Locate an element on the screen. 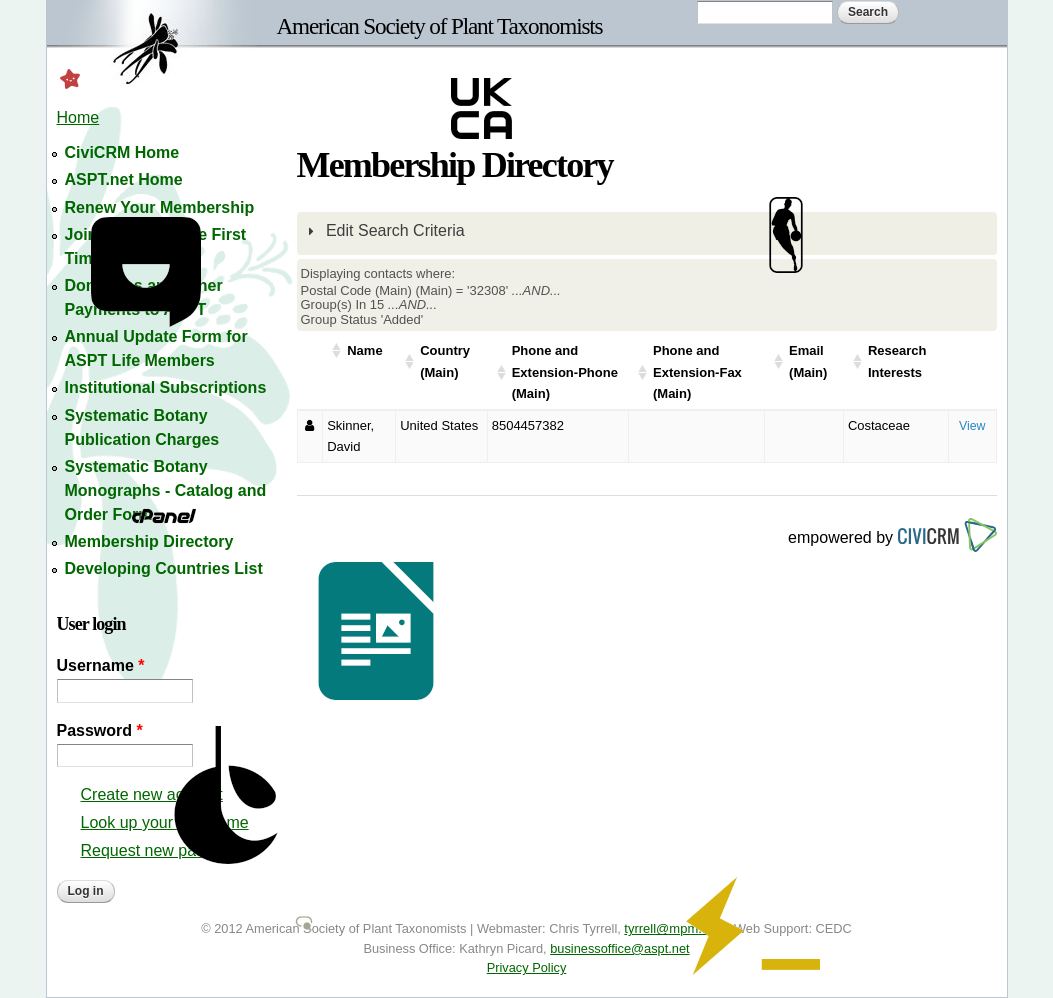 The height and width of the screenshot is (998, 1053). open hyper terminal application is located at coordinates (753, 926).